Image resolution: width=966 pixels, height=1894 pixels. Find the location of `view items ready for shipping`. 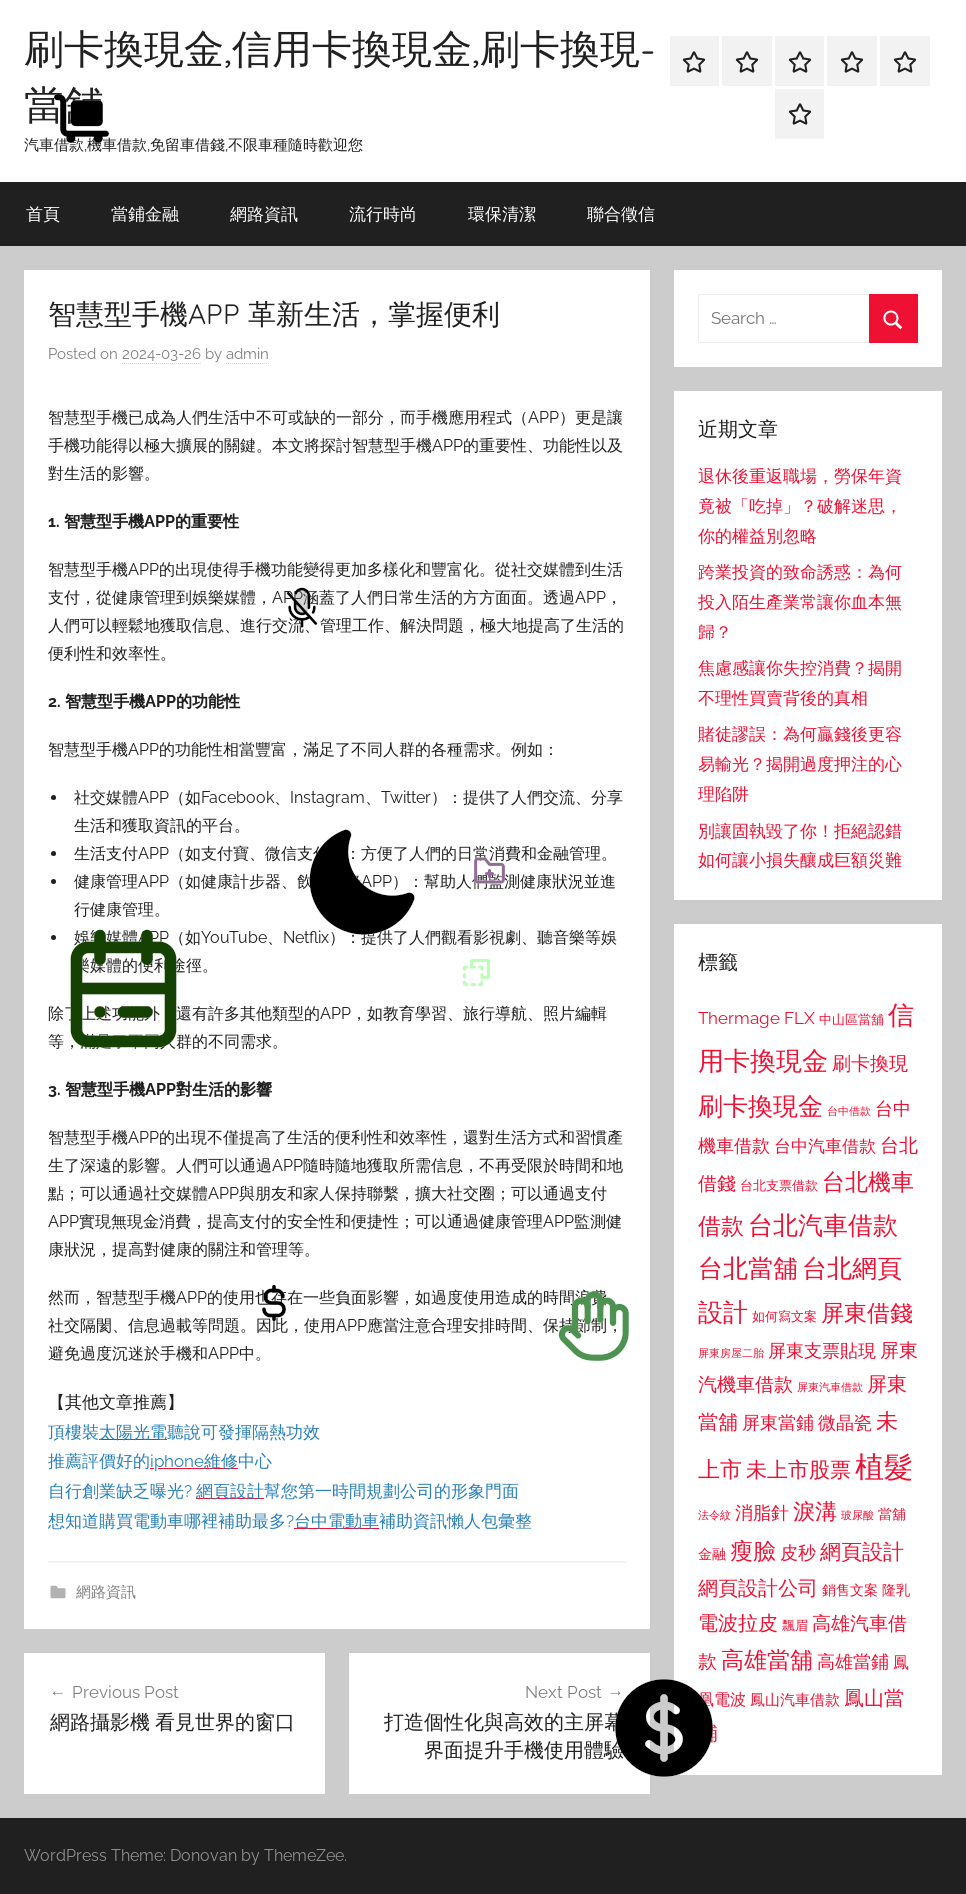

view items ready for shipping is located at coordinates (81, 118).